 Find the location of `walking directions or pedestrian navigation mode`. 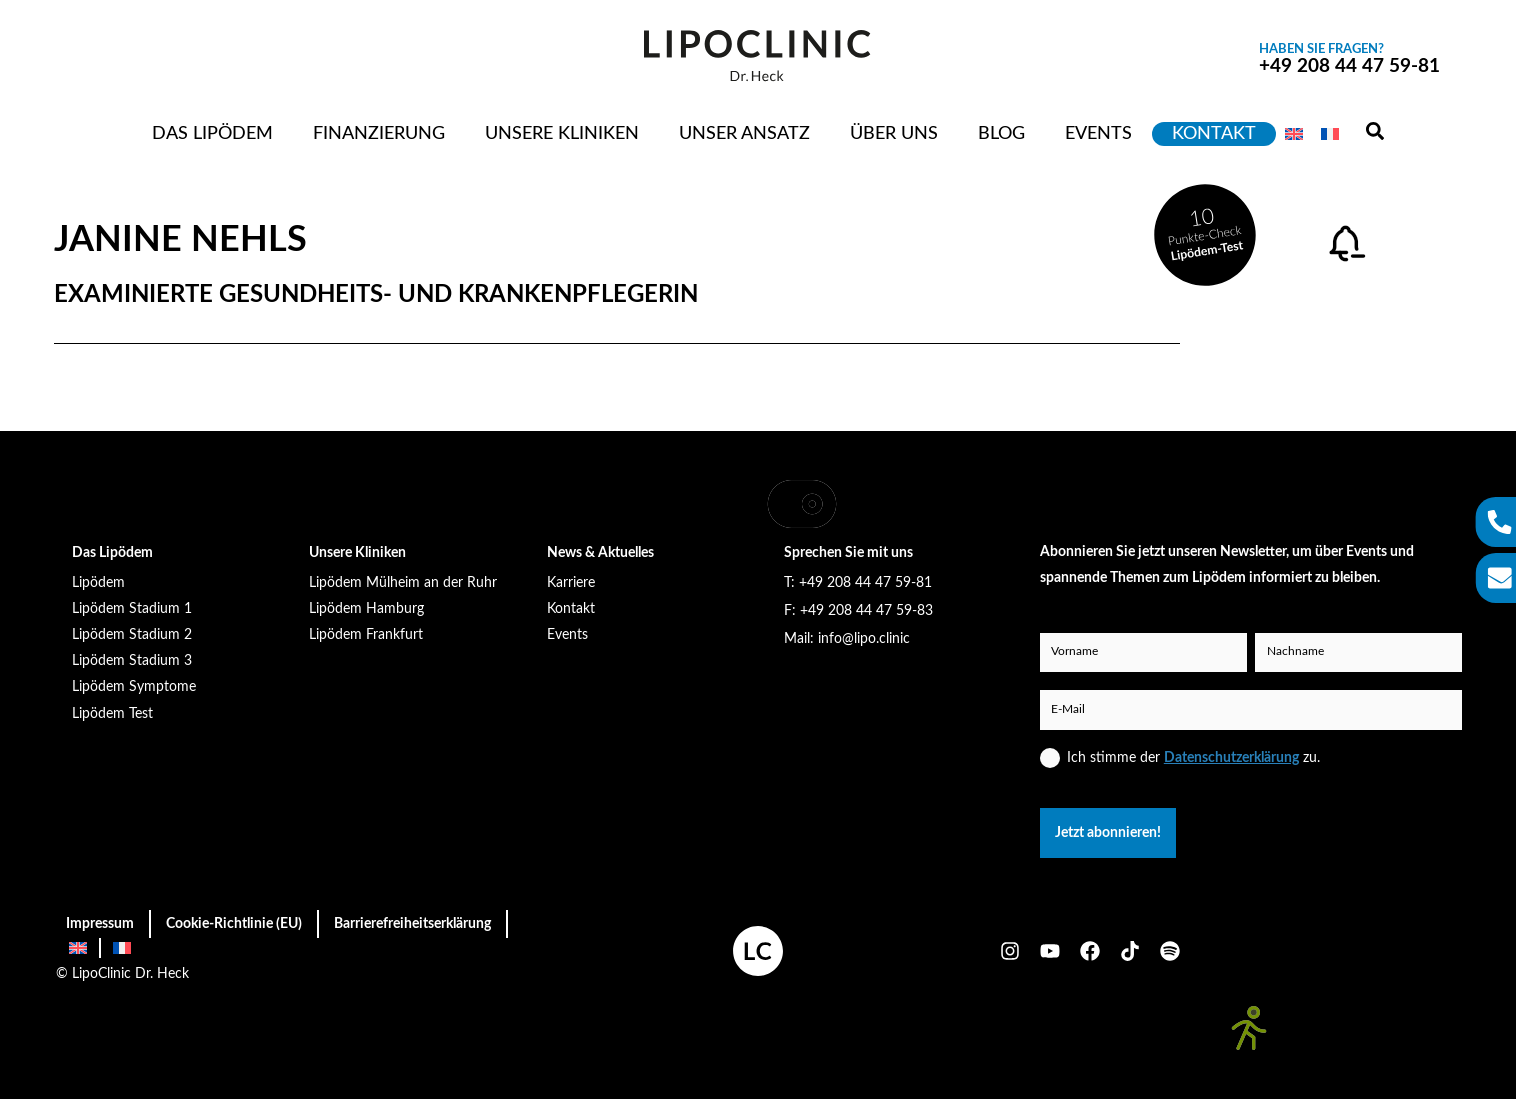

walking directions or pedestrian navigation mode is located at coordinates (1249, 1028).